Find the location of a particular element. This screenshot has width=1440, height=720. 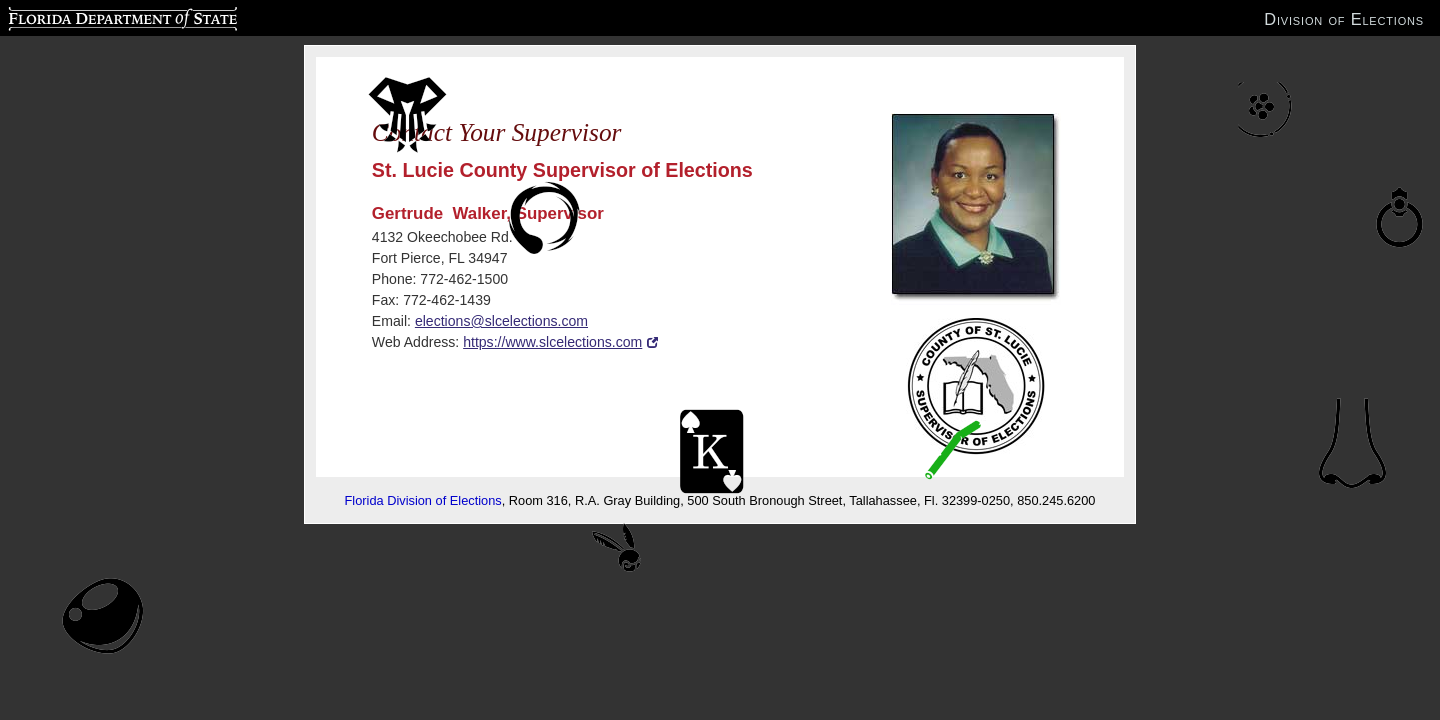

access door or entrance settings is located at coordinates (1399, 217).